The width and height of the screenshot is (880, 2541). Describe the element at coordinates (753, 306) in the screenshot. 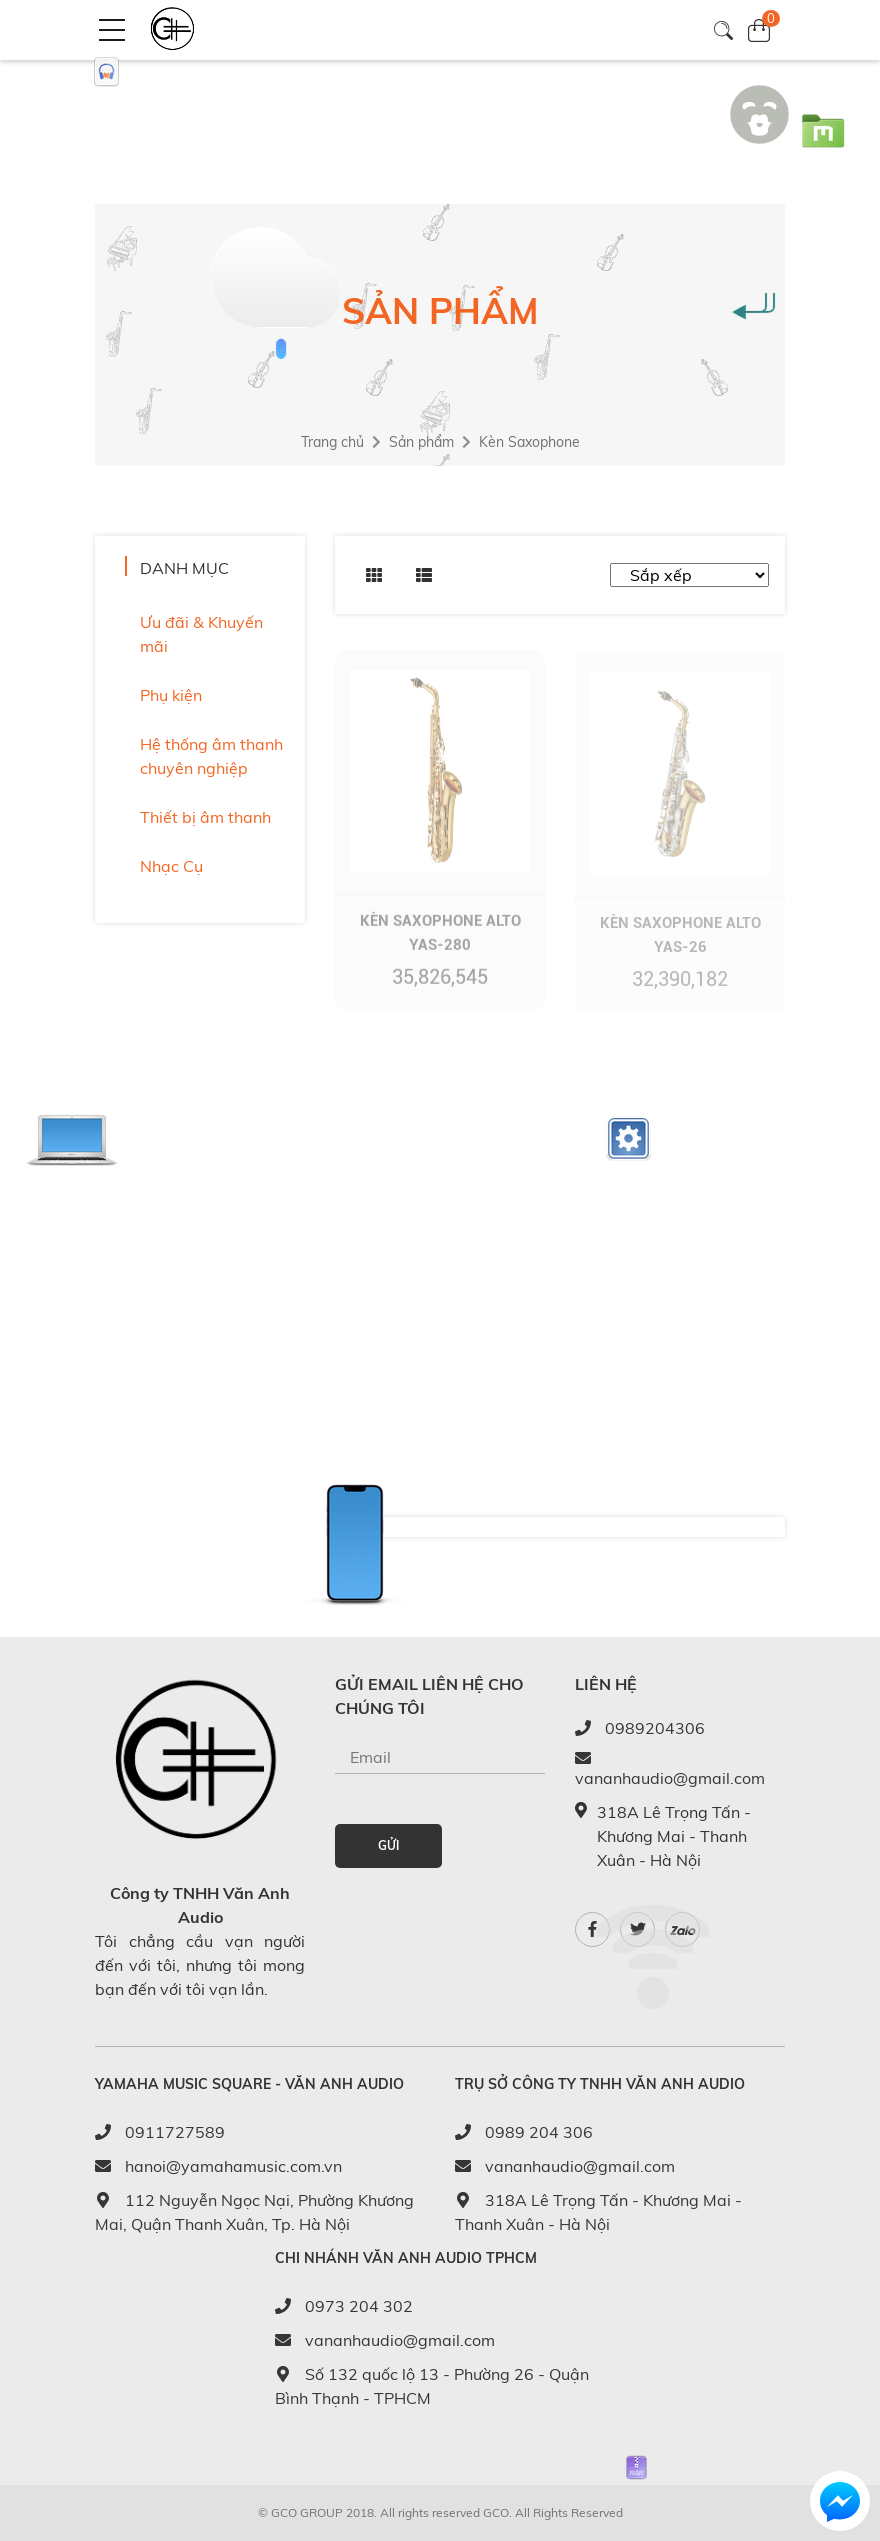

I see `reply to all recipients of an email` at that location.